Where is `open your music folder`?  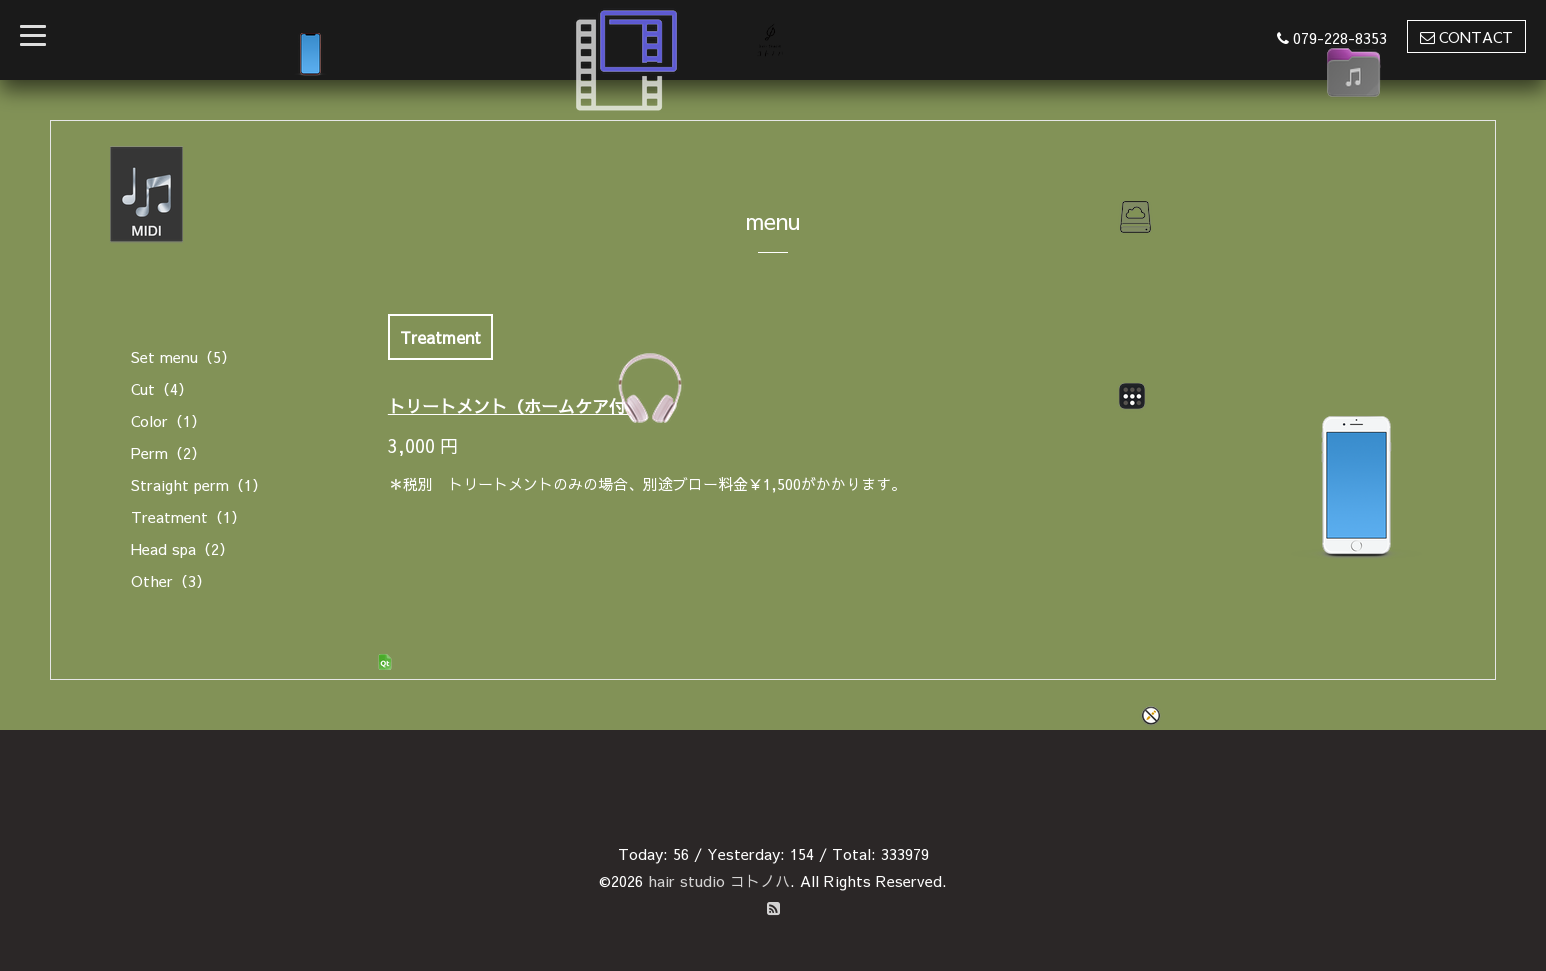
open your music folder is located at coordinates (1353, 72).